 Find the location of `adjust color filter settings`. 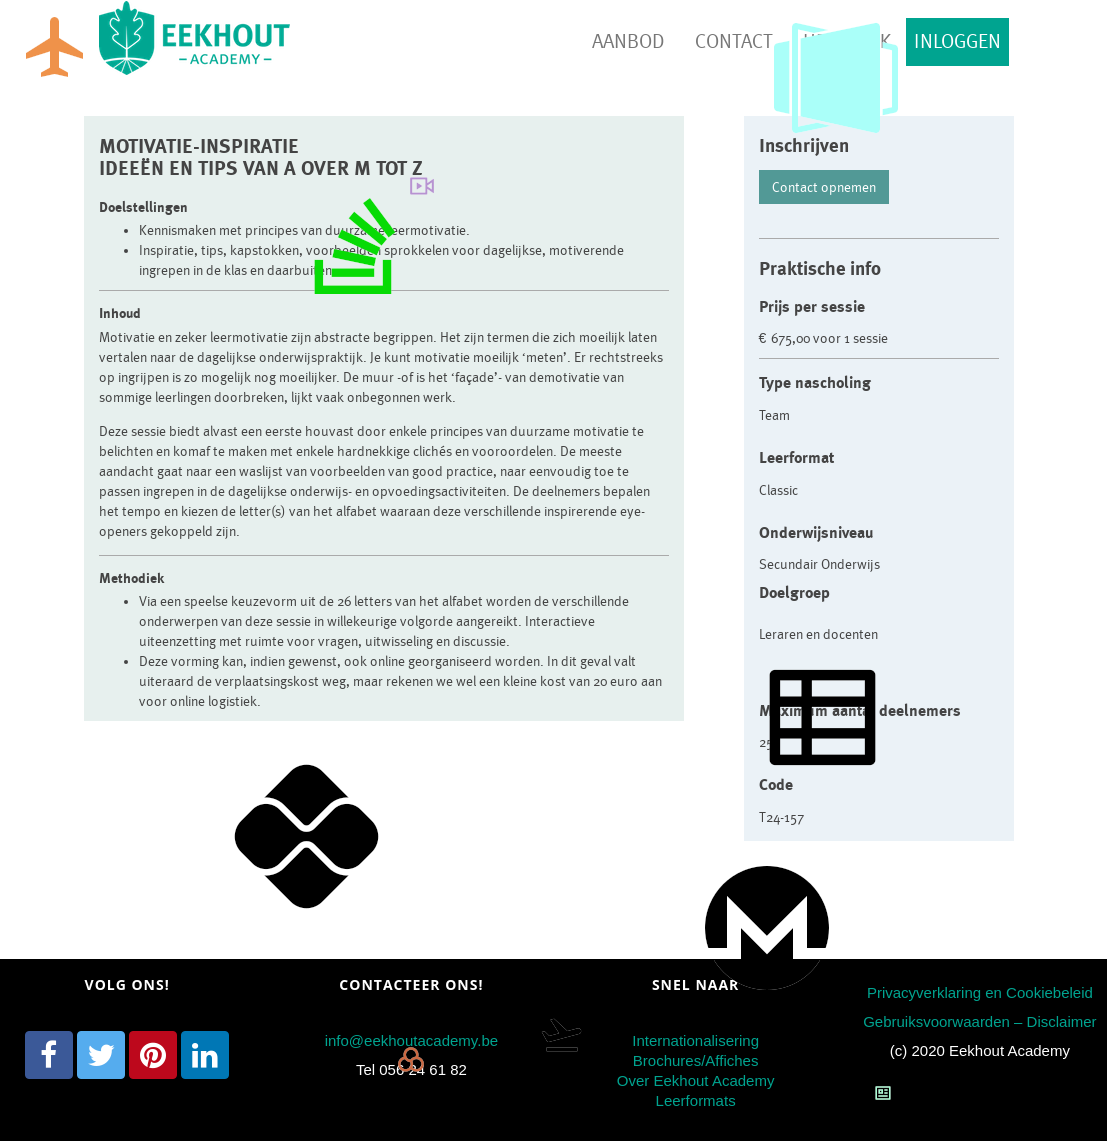

adjust color filter settings is located at coordinates (411, 1061).